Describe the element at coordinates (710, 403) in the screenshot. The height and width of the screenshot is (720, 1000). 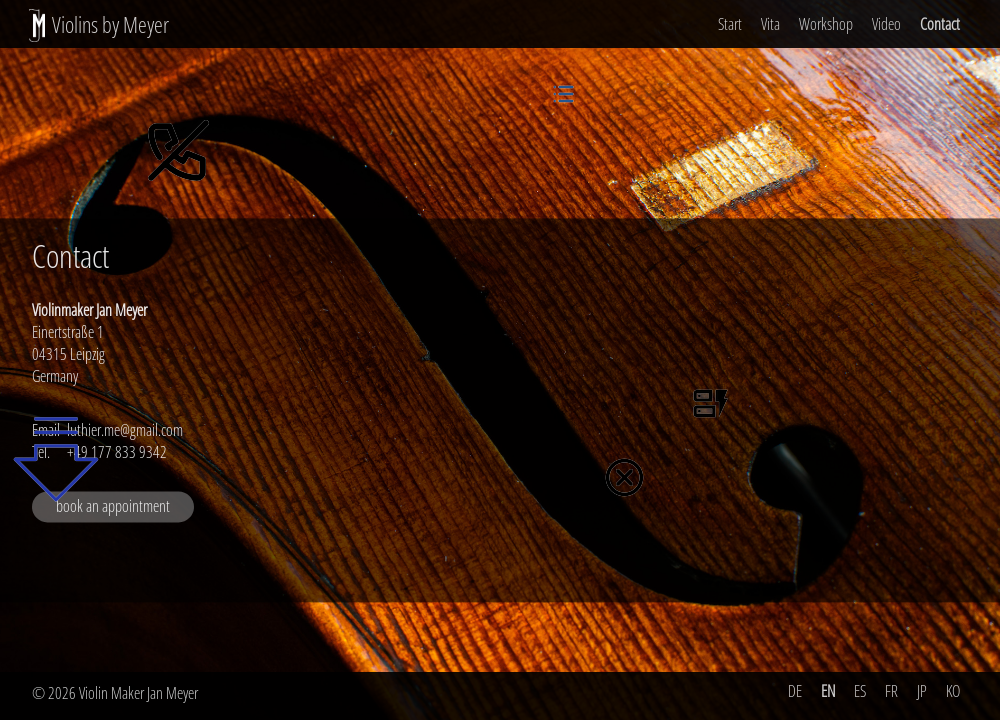
I see `access dynamic form builder` at that location.